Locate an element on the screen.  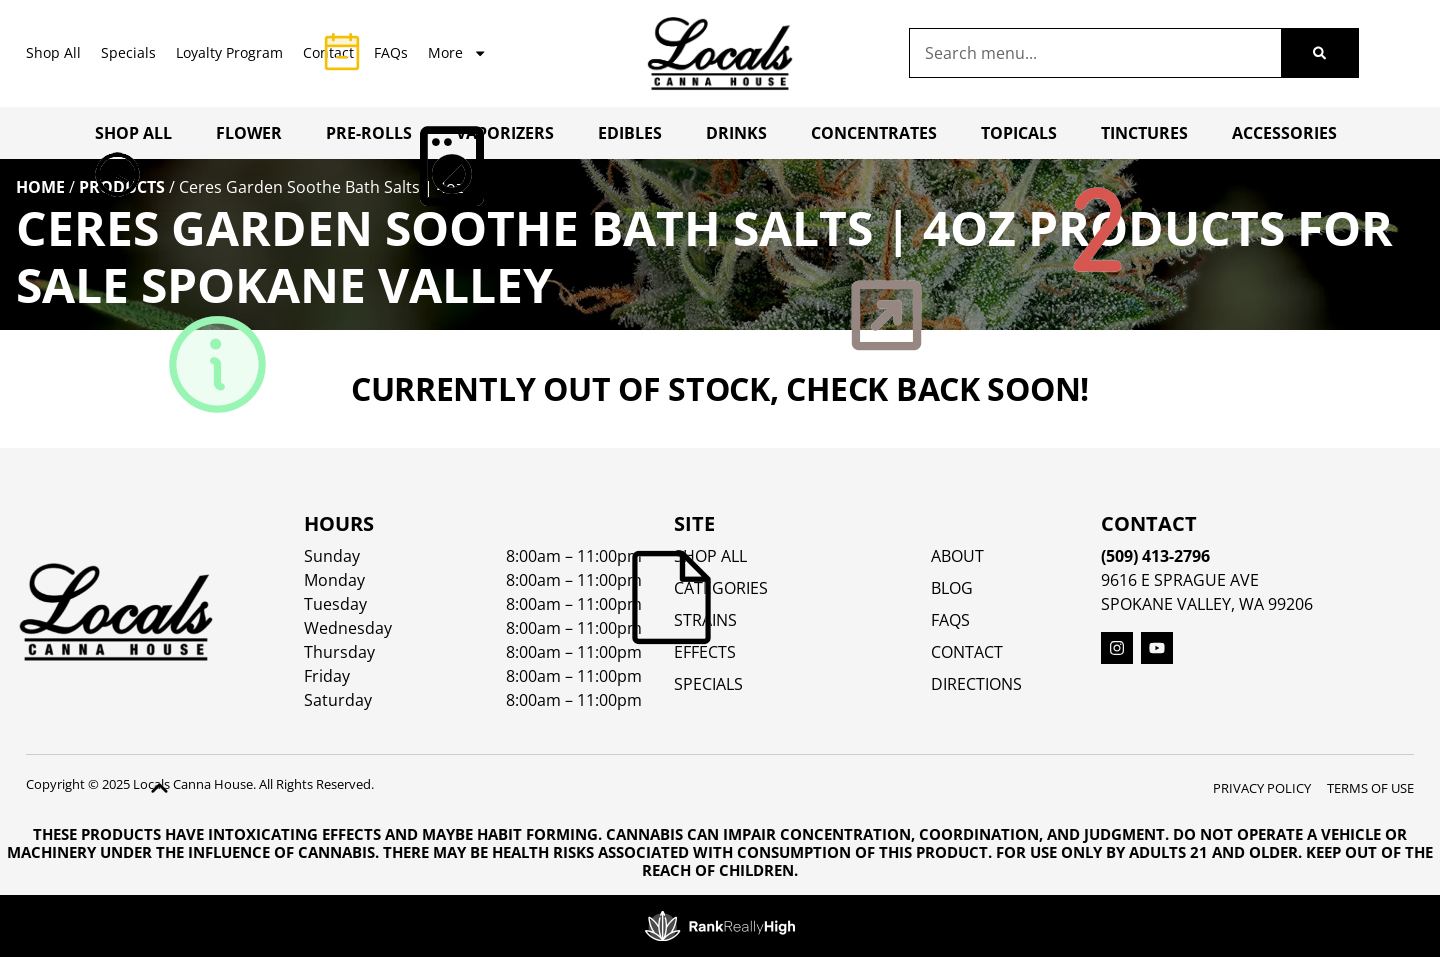
collapse an expanded section is located at coordinates (159, 788).